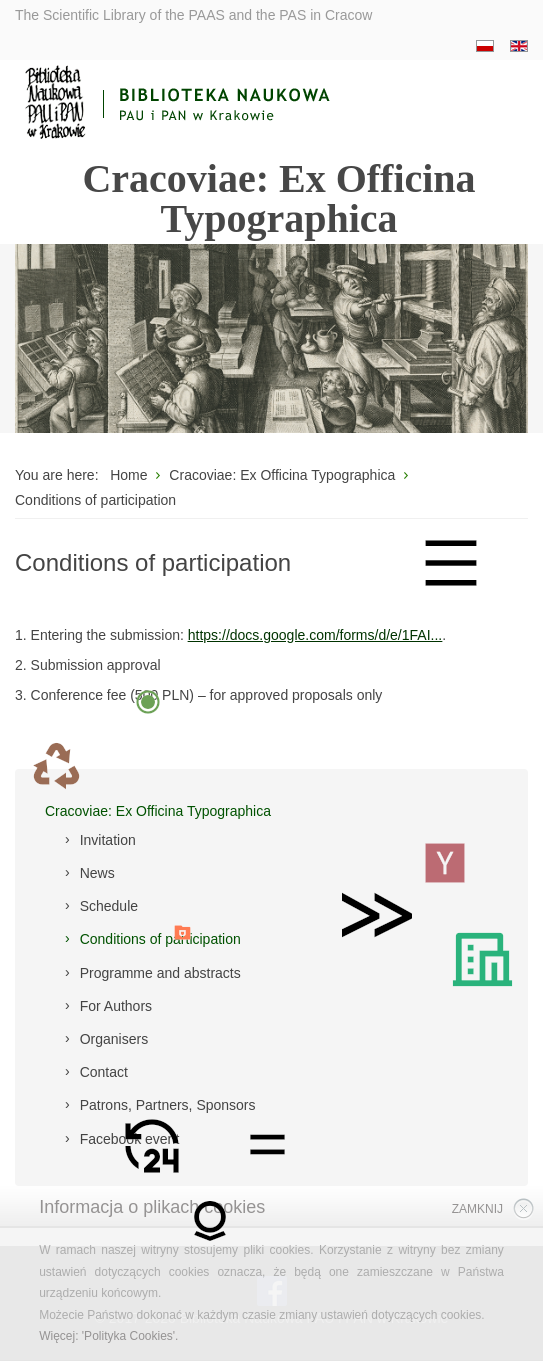 This screenshot has height=1361, width=543. I want to click on indicates 24/7 availability or round-the-clock service, so click(152, 1146).